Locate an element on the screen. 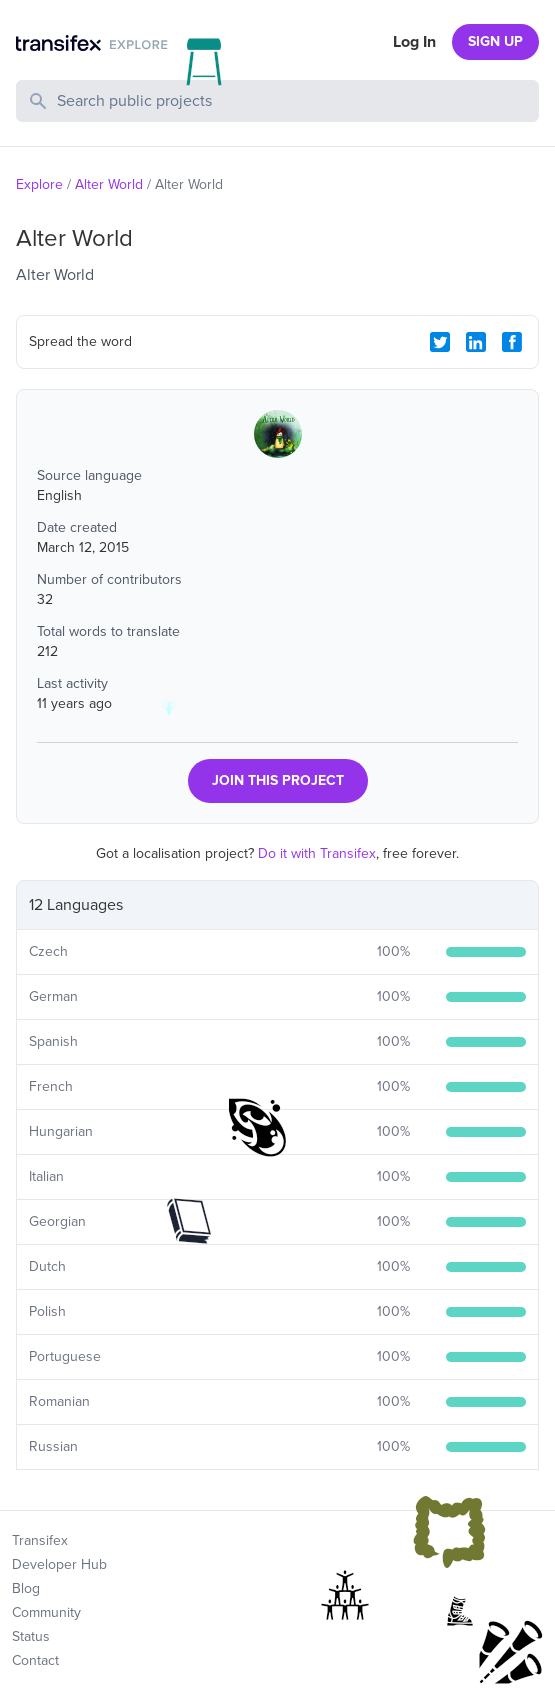 The image size is (555, 1691). view team hierarchy or organization structure is located at coordinates (345, 1595).